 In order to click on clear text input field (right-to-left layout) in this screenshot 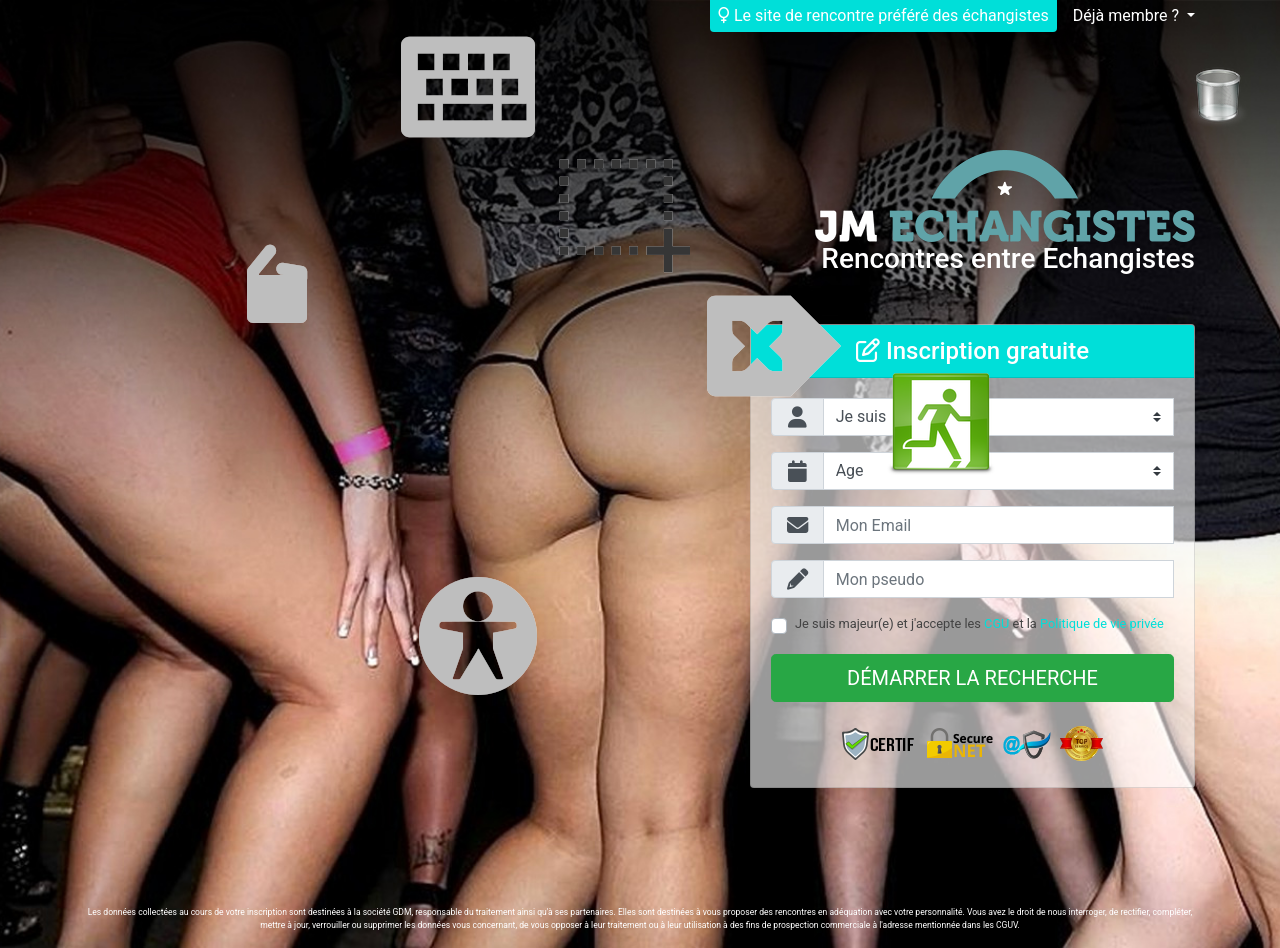, I will do `click(774, 346)`.